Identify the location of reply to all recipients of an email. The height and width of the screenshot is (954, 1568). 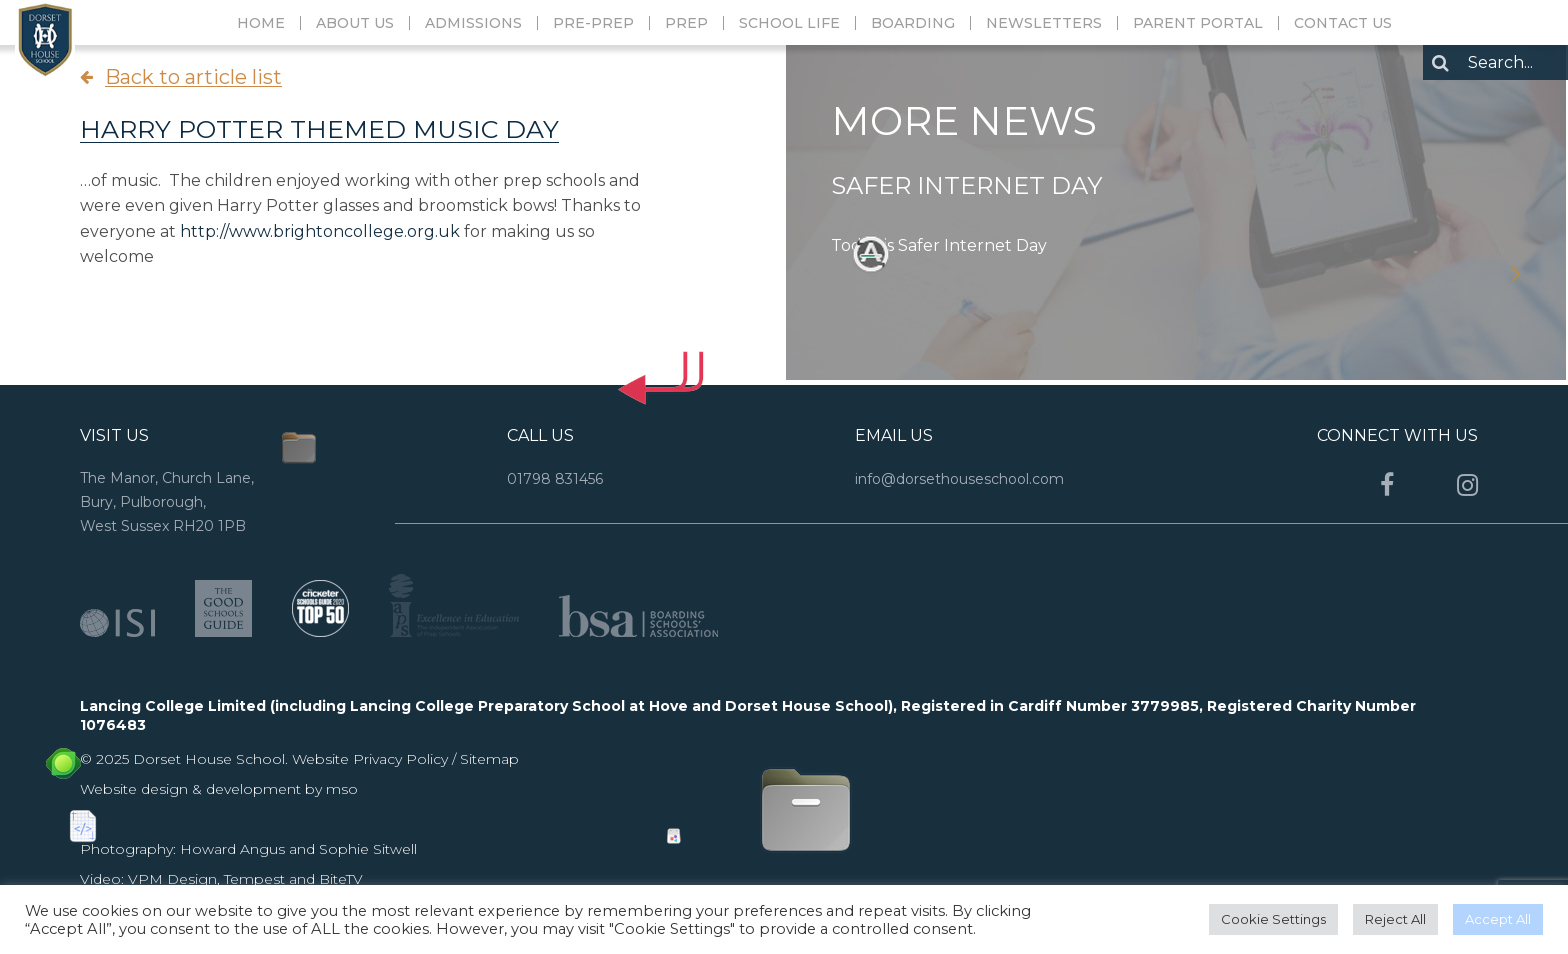
(659, 377).